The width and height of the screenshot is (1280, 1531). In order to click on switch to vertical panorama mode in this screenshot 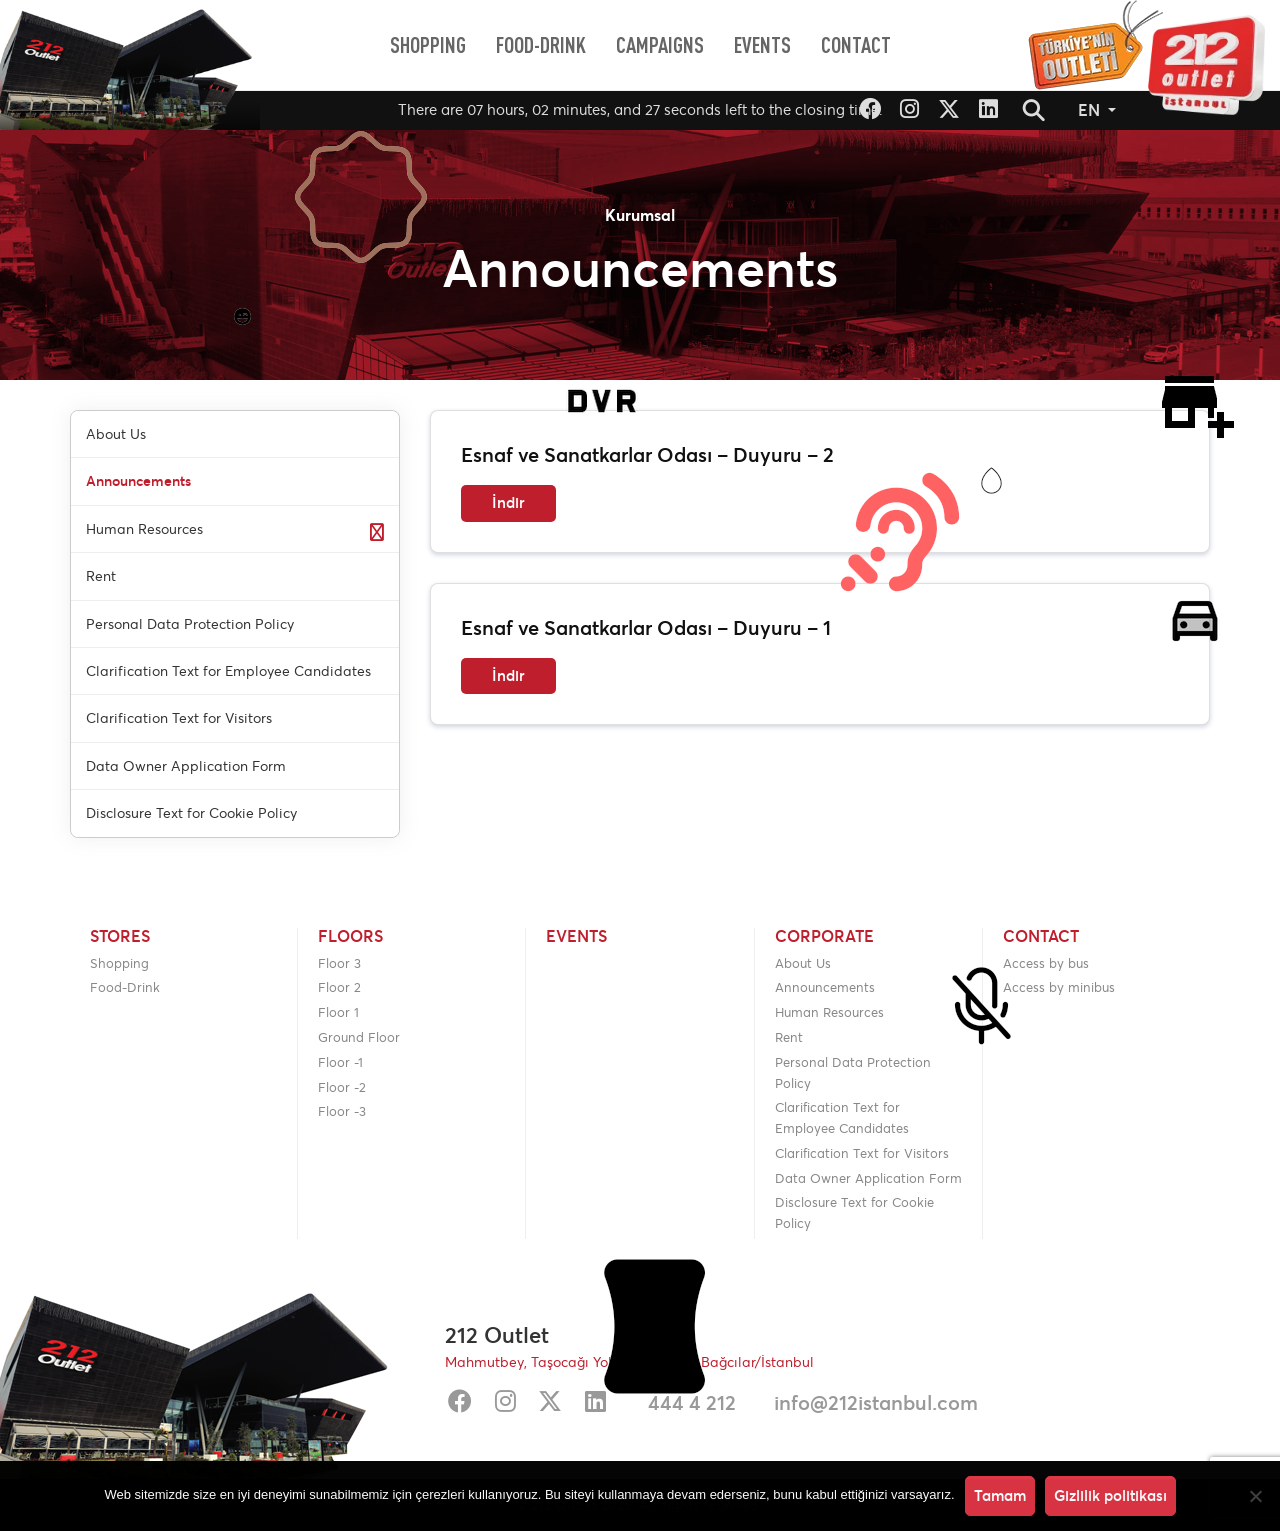, I will do `click(654, 1326)`.